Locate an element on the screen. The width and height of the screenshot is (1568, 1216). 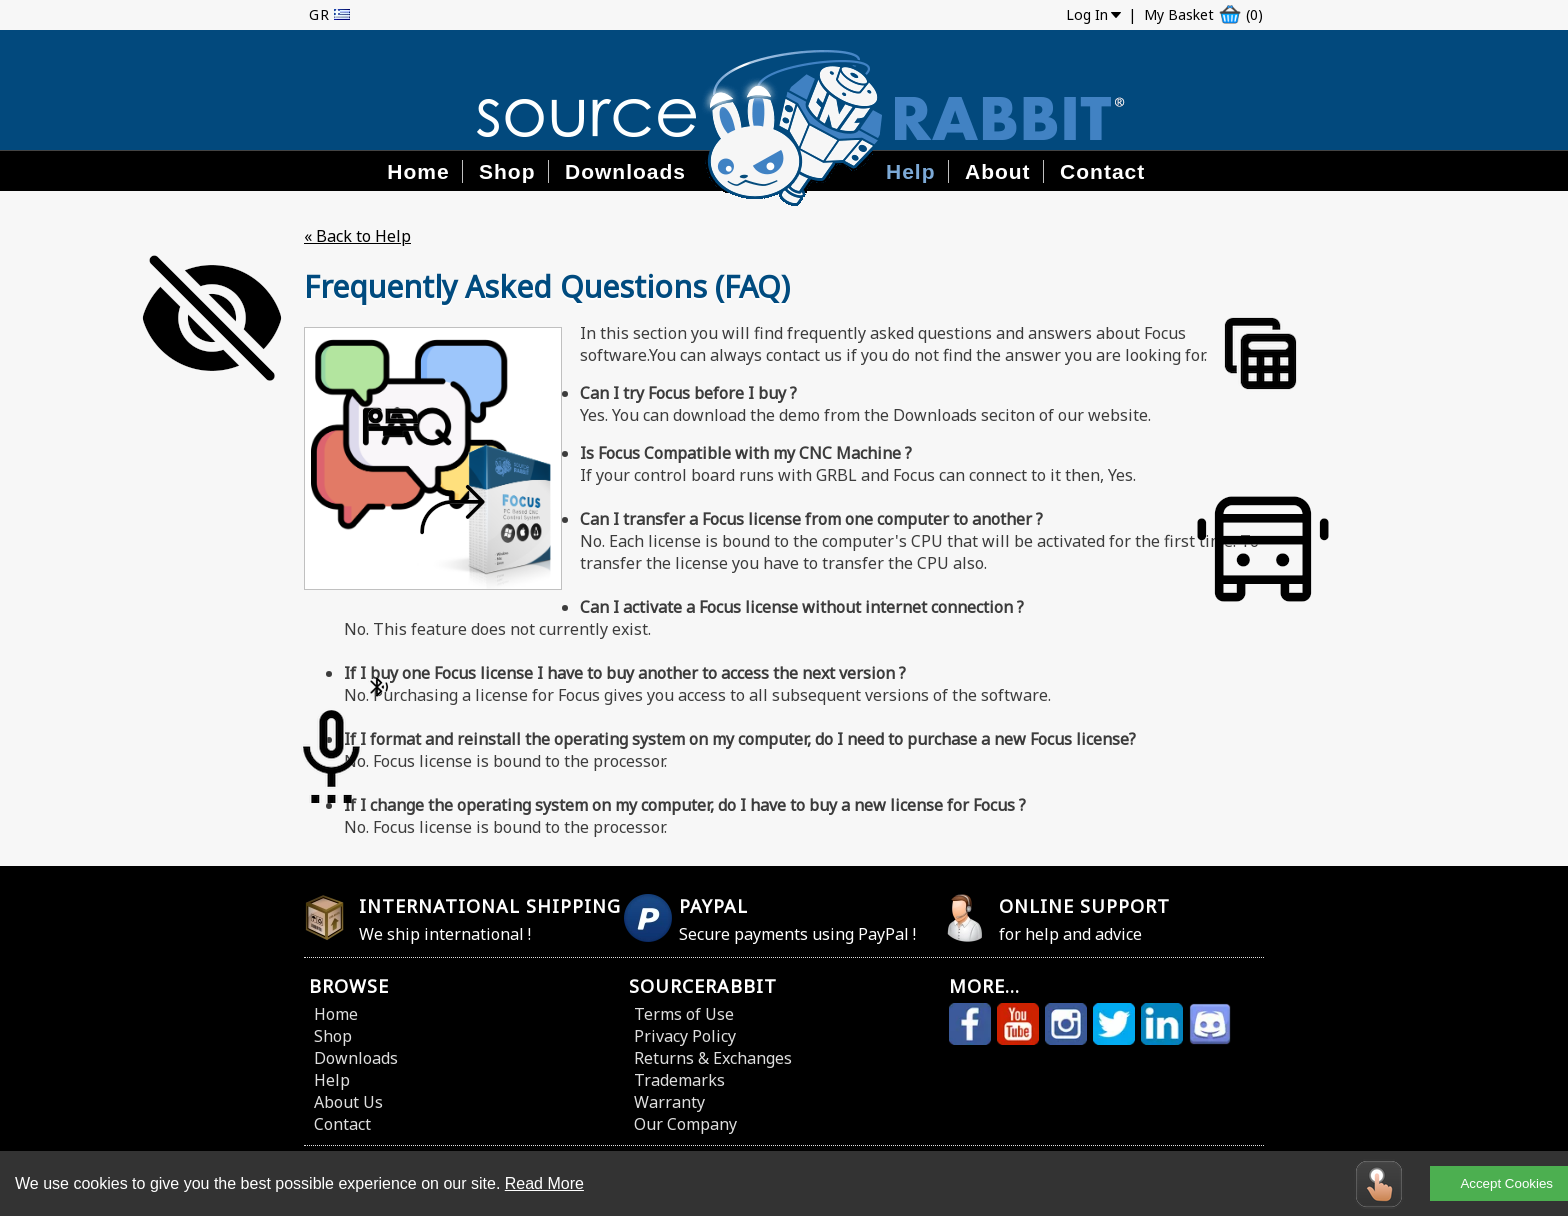
view public transit options is located at coordinates (1263, 549).